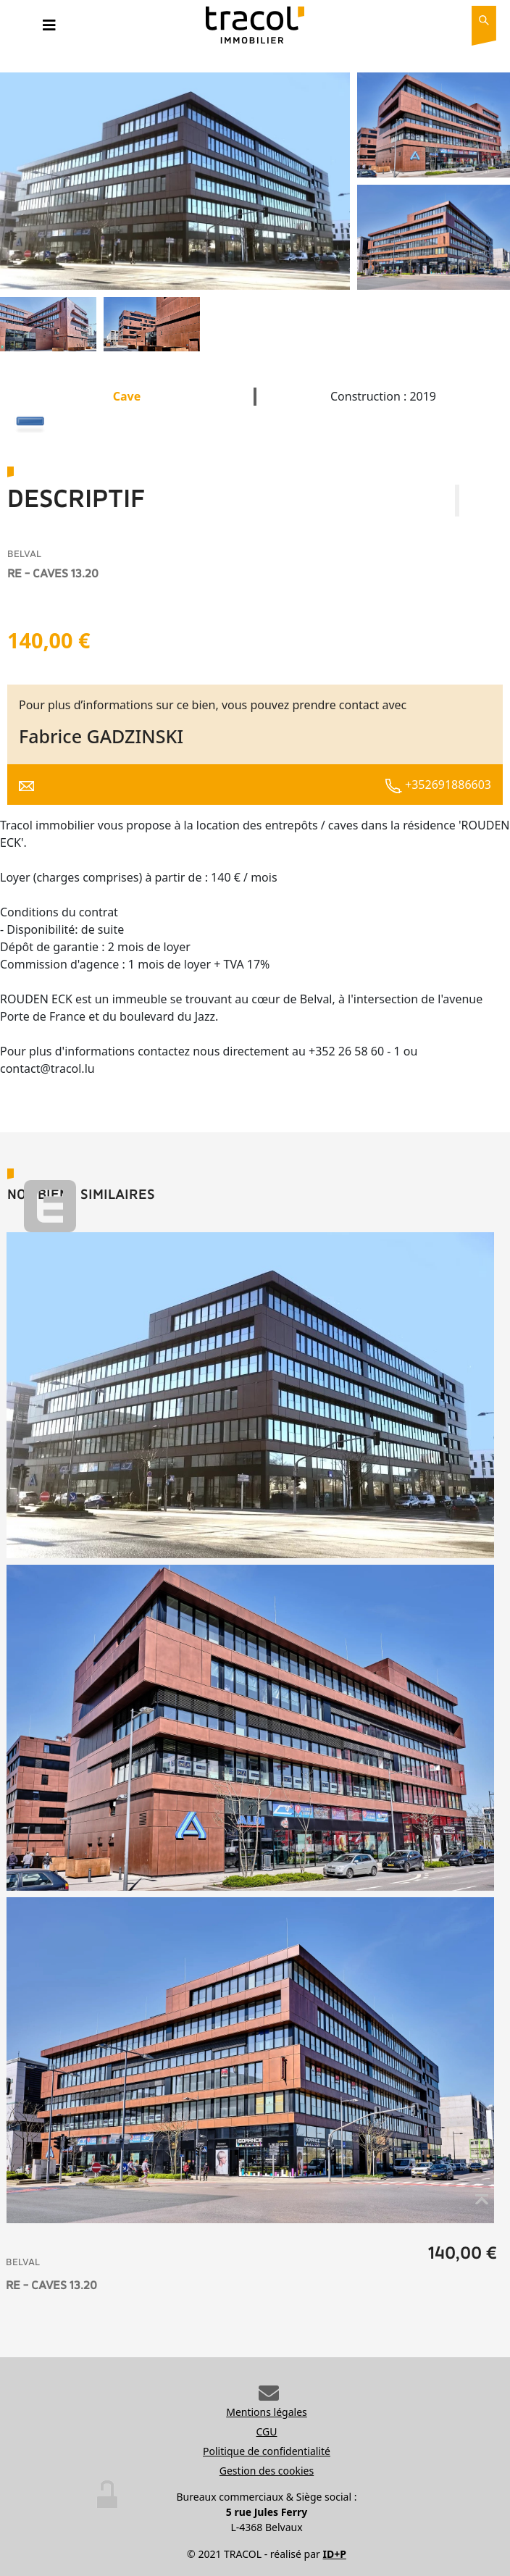 This screenshot has width=510, height=2576. What do you see at coordinates (29, 422) in the screenshot?
I see `remove an item from a list` at bounding box center [29, 422].